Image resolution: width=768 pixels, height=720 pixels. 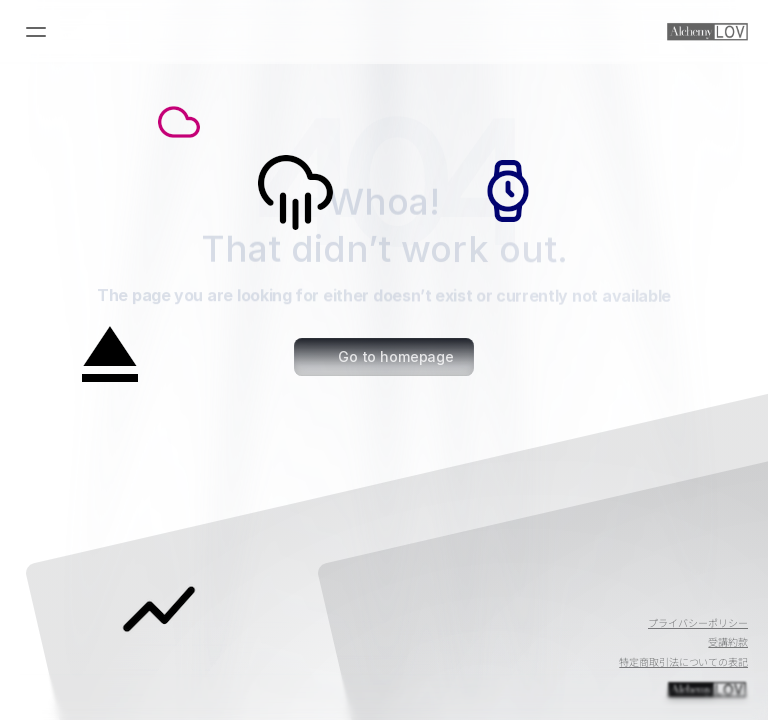 I want to click on view time or clock settings, so click(x=508, y=191).